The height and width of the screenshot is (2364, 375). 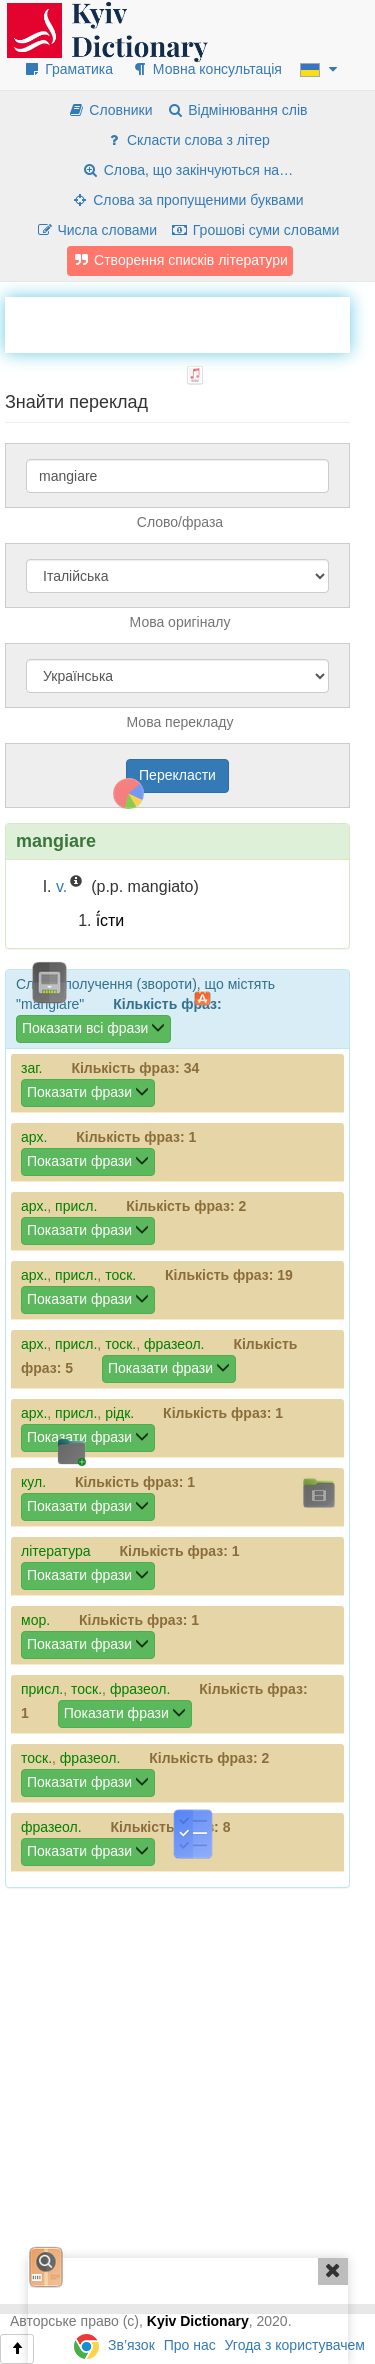 I want to click on open disk usage analyzer, so click(x=128, y=793).